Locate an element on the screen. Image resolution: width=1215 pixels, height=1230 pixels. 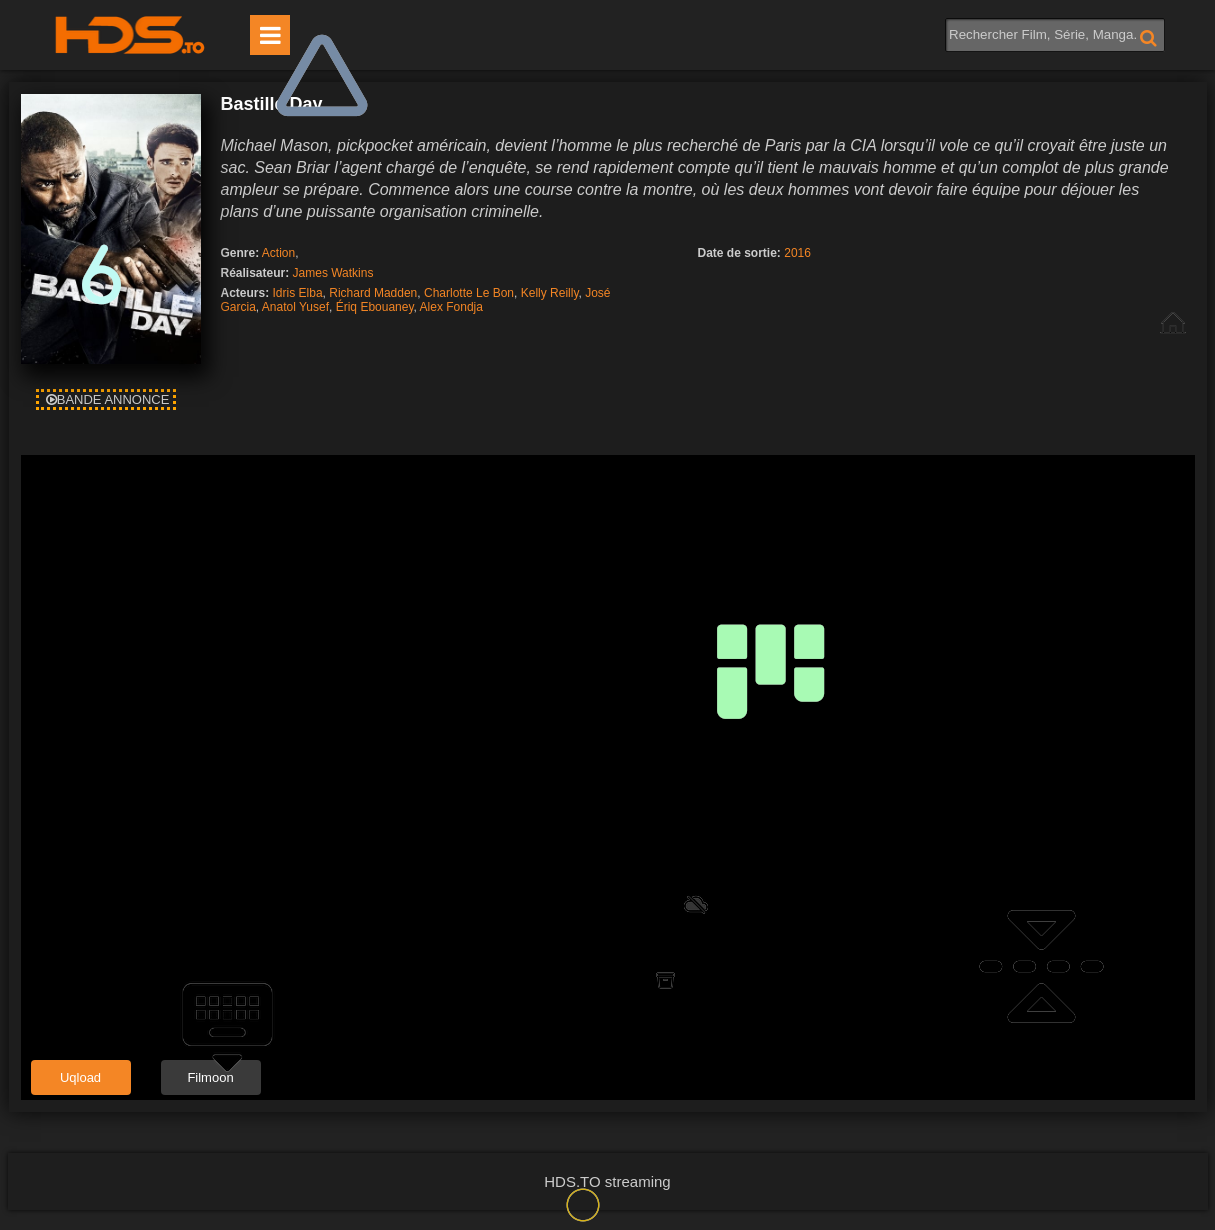
hide the on-screen keyboard is located at coordinates (227, 1023).